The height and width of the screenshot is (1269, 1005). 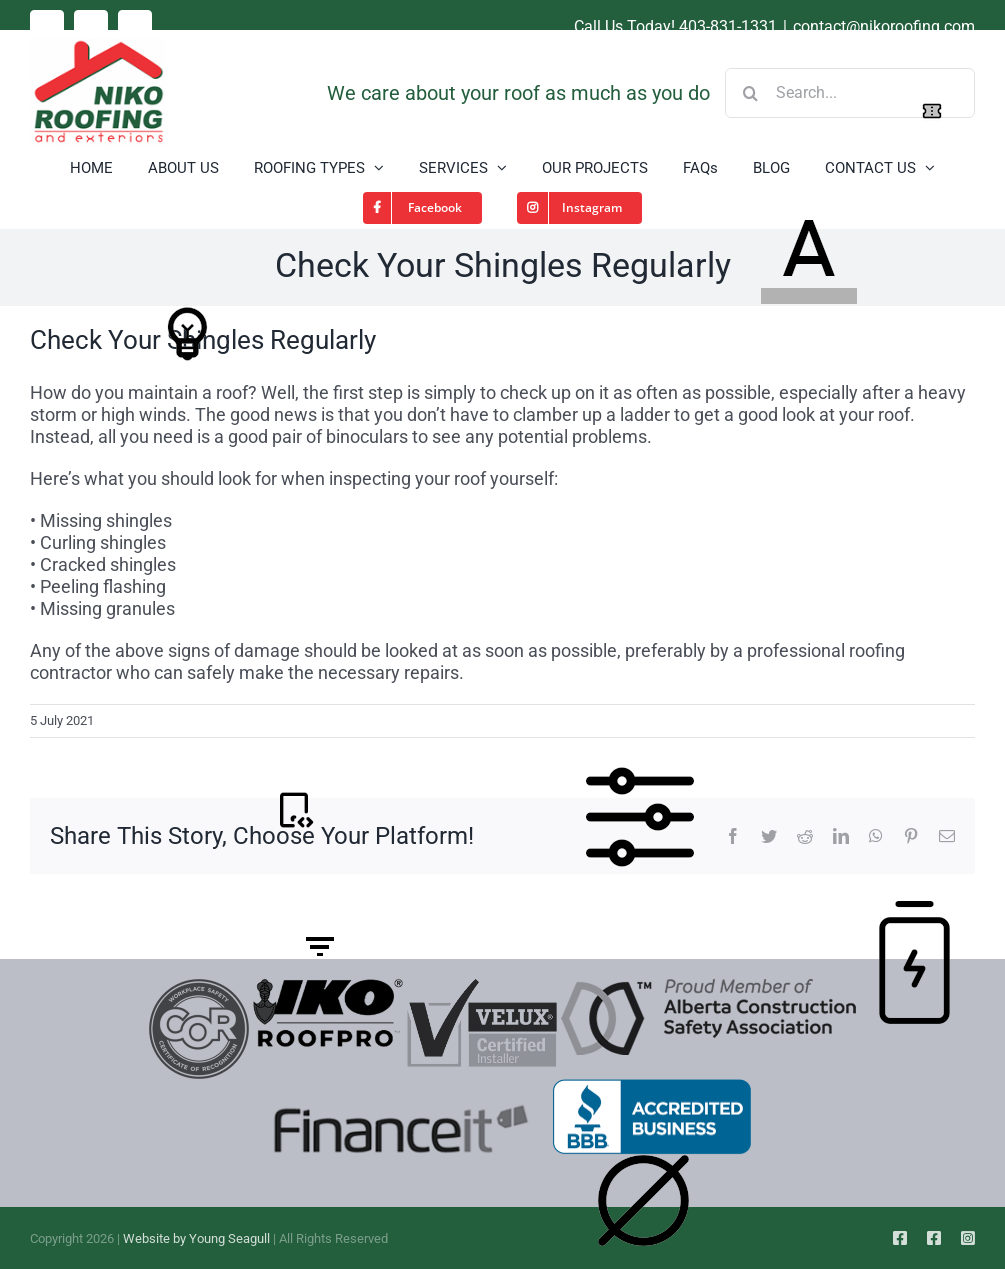 What do you see at coordinates (320, 947) in the screenshot?
I see `filter or sort list items` at bounding box center [320, 947].